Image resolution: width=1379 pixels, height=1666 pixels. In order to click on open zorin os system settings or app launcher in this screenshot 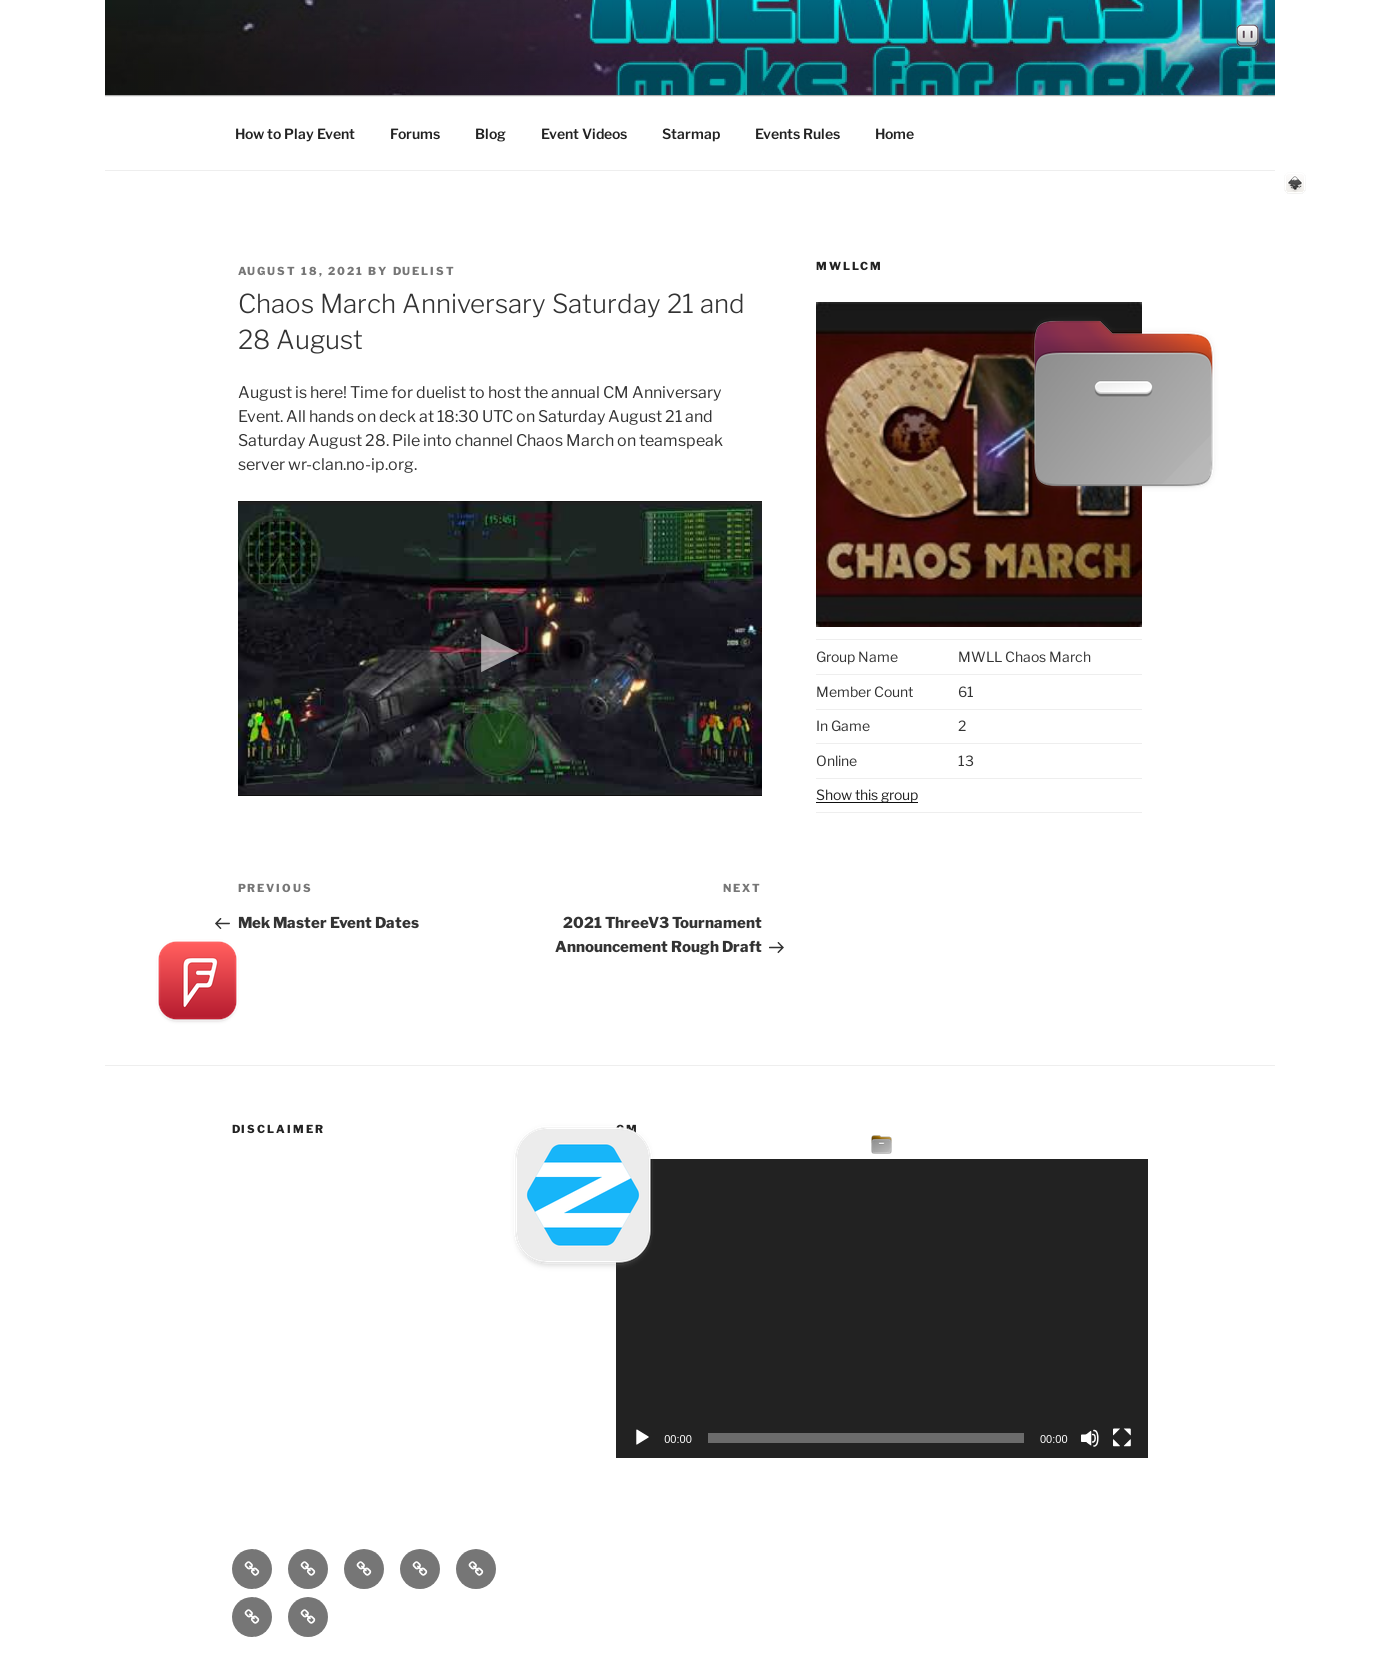, I will do `click(583, 1195)`.